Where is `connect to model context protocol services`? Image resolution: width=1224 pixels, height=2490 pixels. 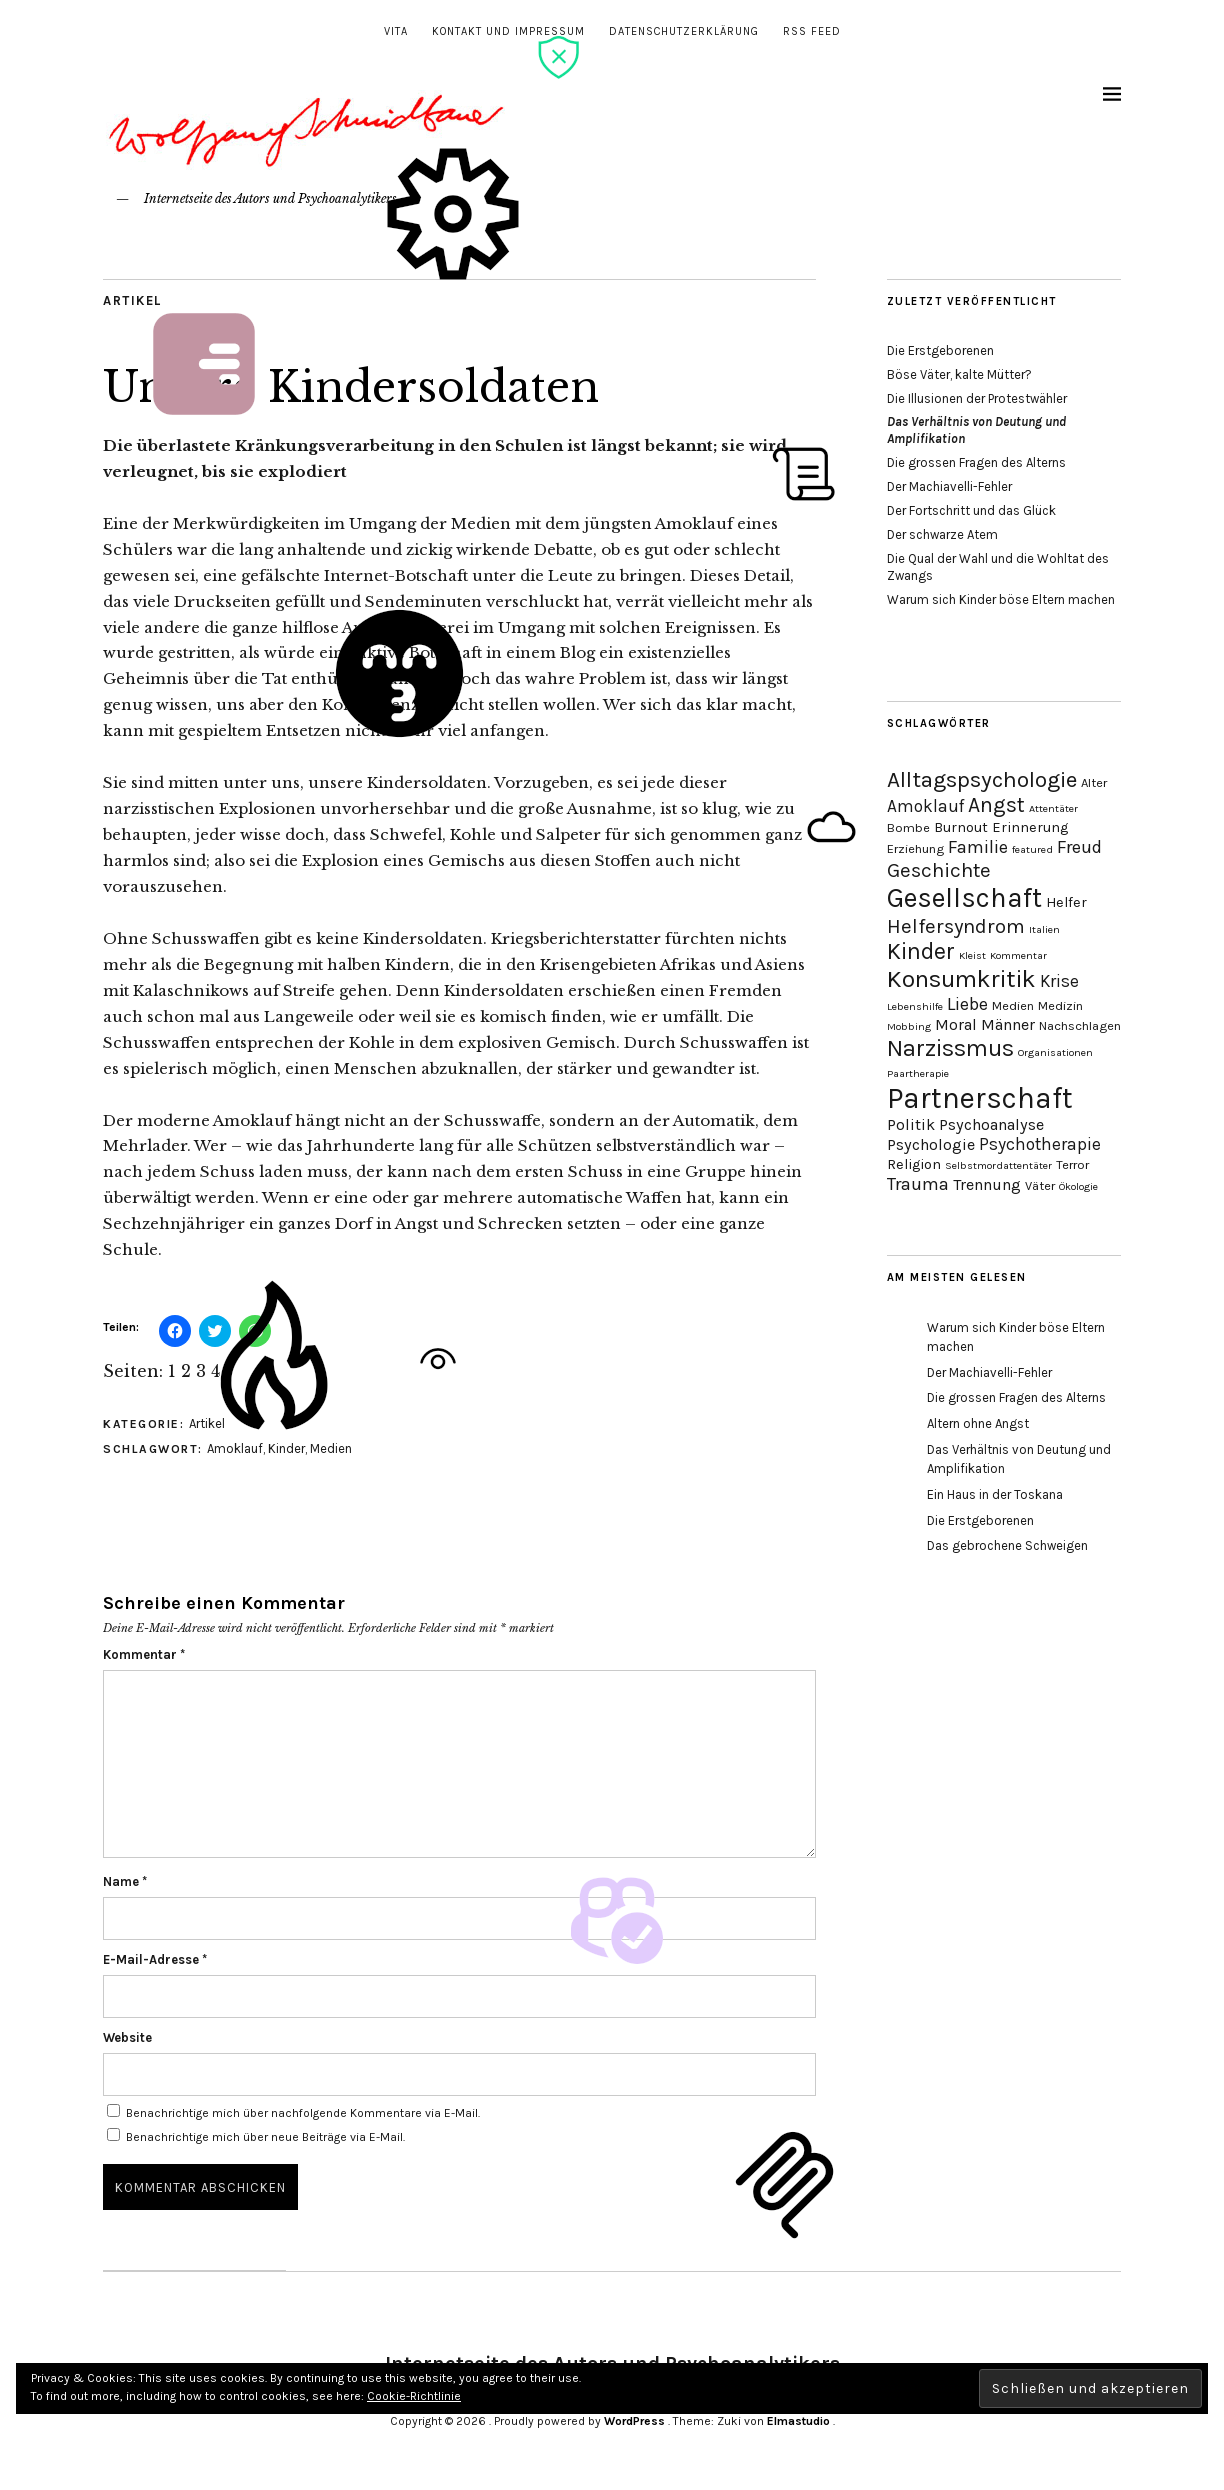 connect to model context protocol services is located at coordinates (784, 2184).